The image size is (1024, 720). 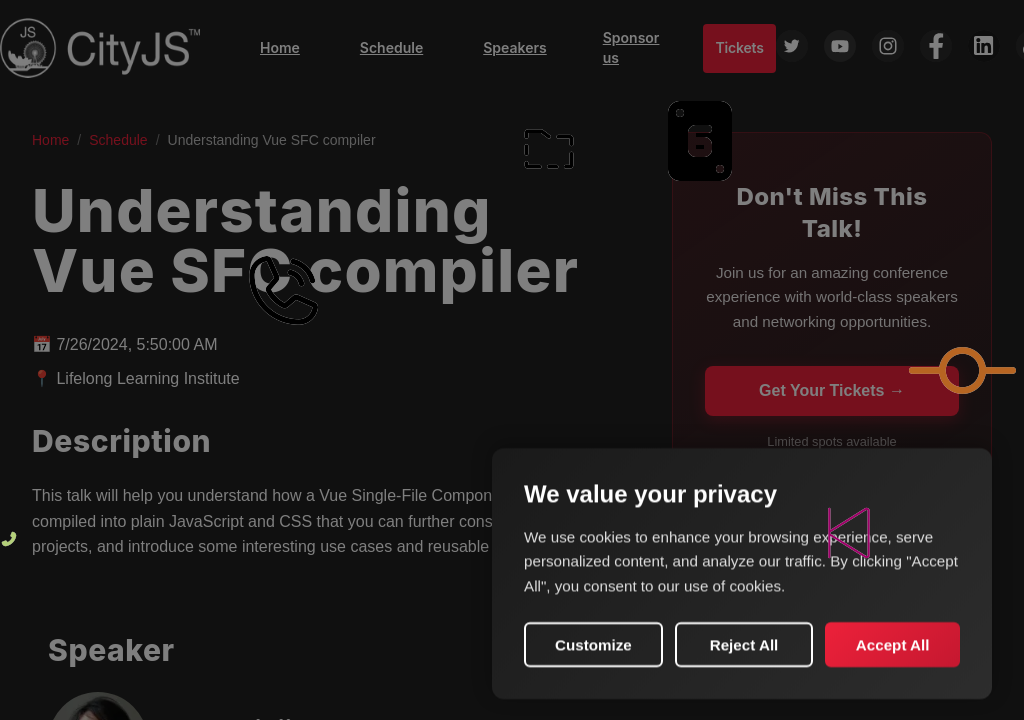 I want to click on a six of any suit in a card game, so click(x=700, y=141).